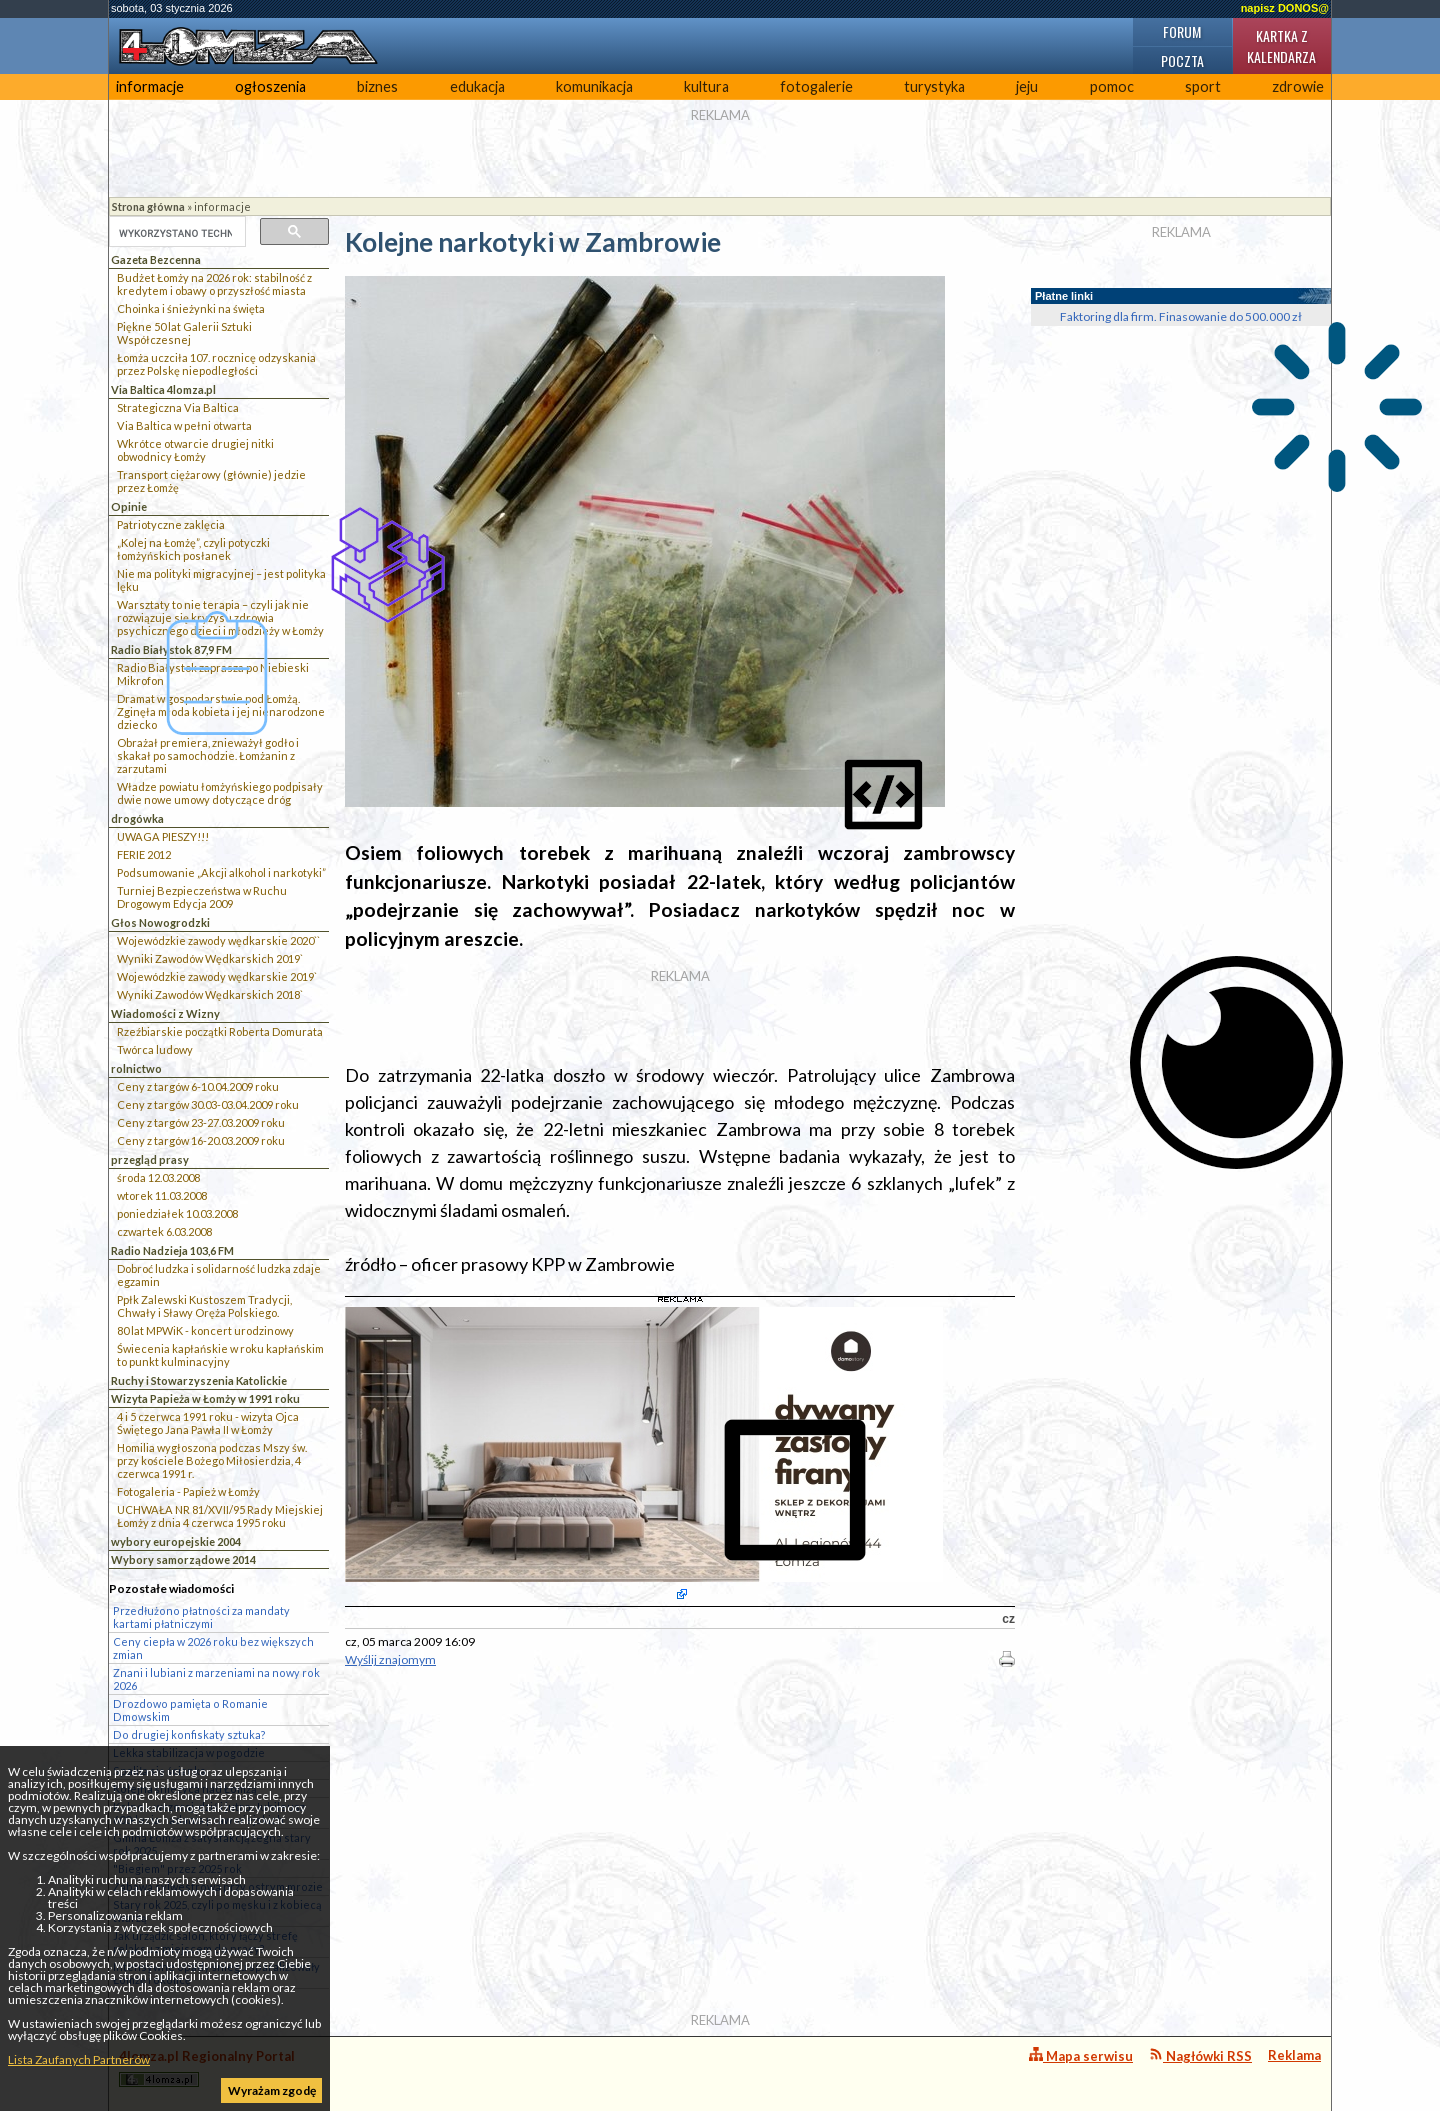  Describe the element at coordinates (1337, 407) in the screenshot. I see `indicates content is loading` at that location.